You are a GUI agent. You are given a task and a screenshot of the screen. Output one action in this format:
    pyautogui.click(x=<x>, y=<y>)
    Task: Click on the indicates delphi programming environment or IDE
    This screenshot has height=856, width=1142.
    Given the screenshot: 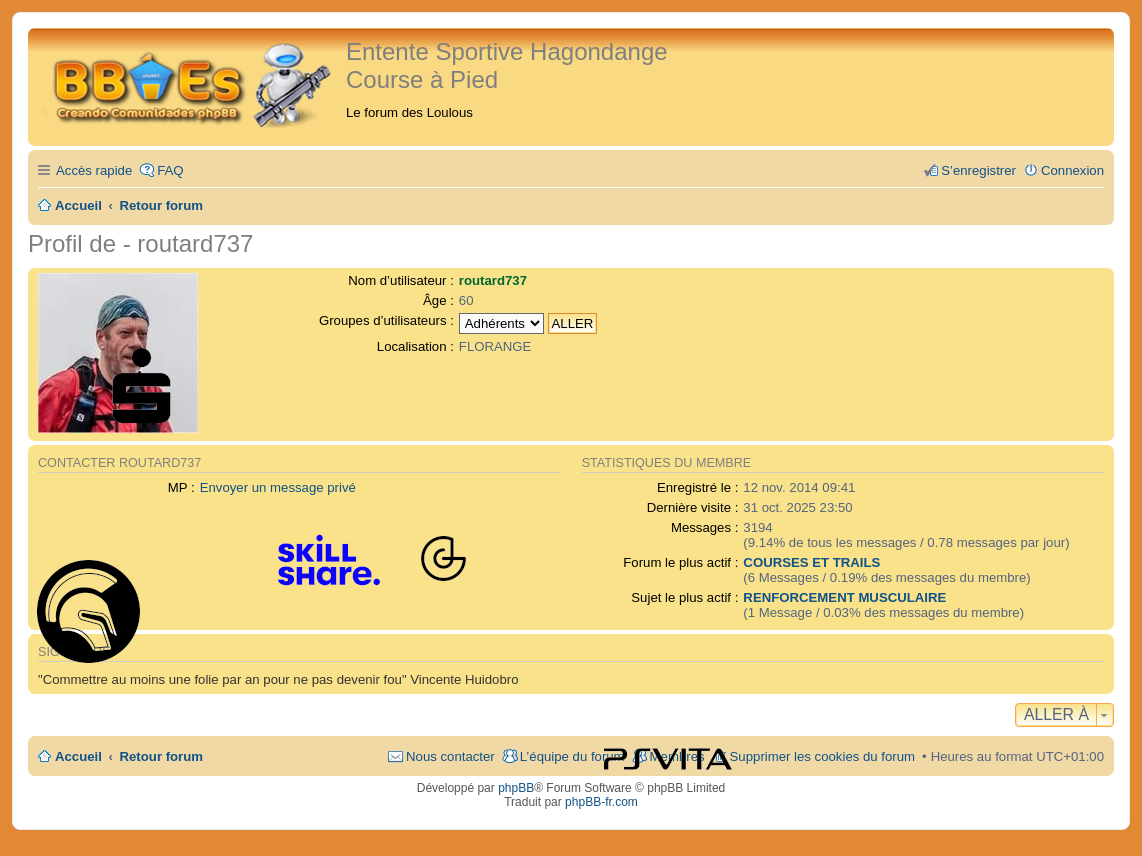 What is the action you would take?
    pyautogui.click(x=88, y=611)
    